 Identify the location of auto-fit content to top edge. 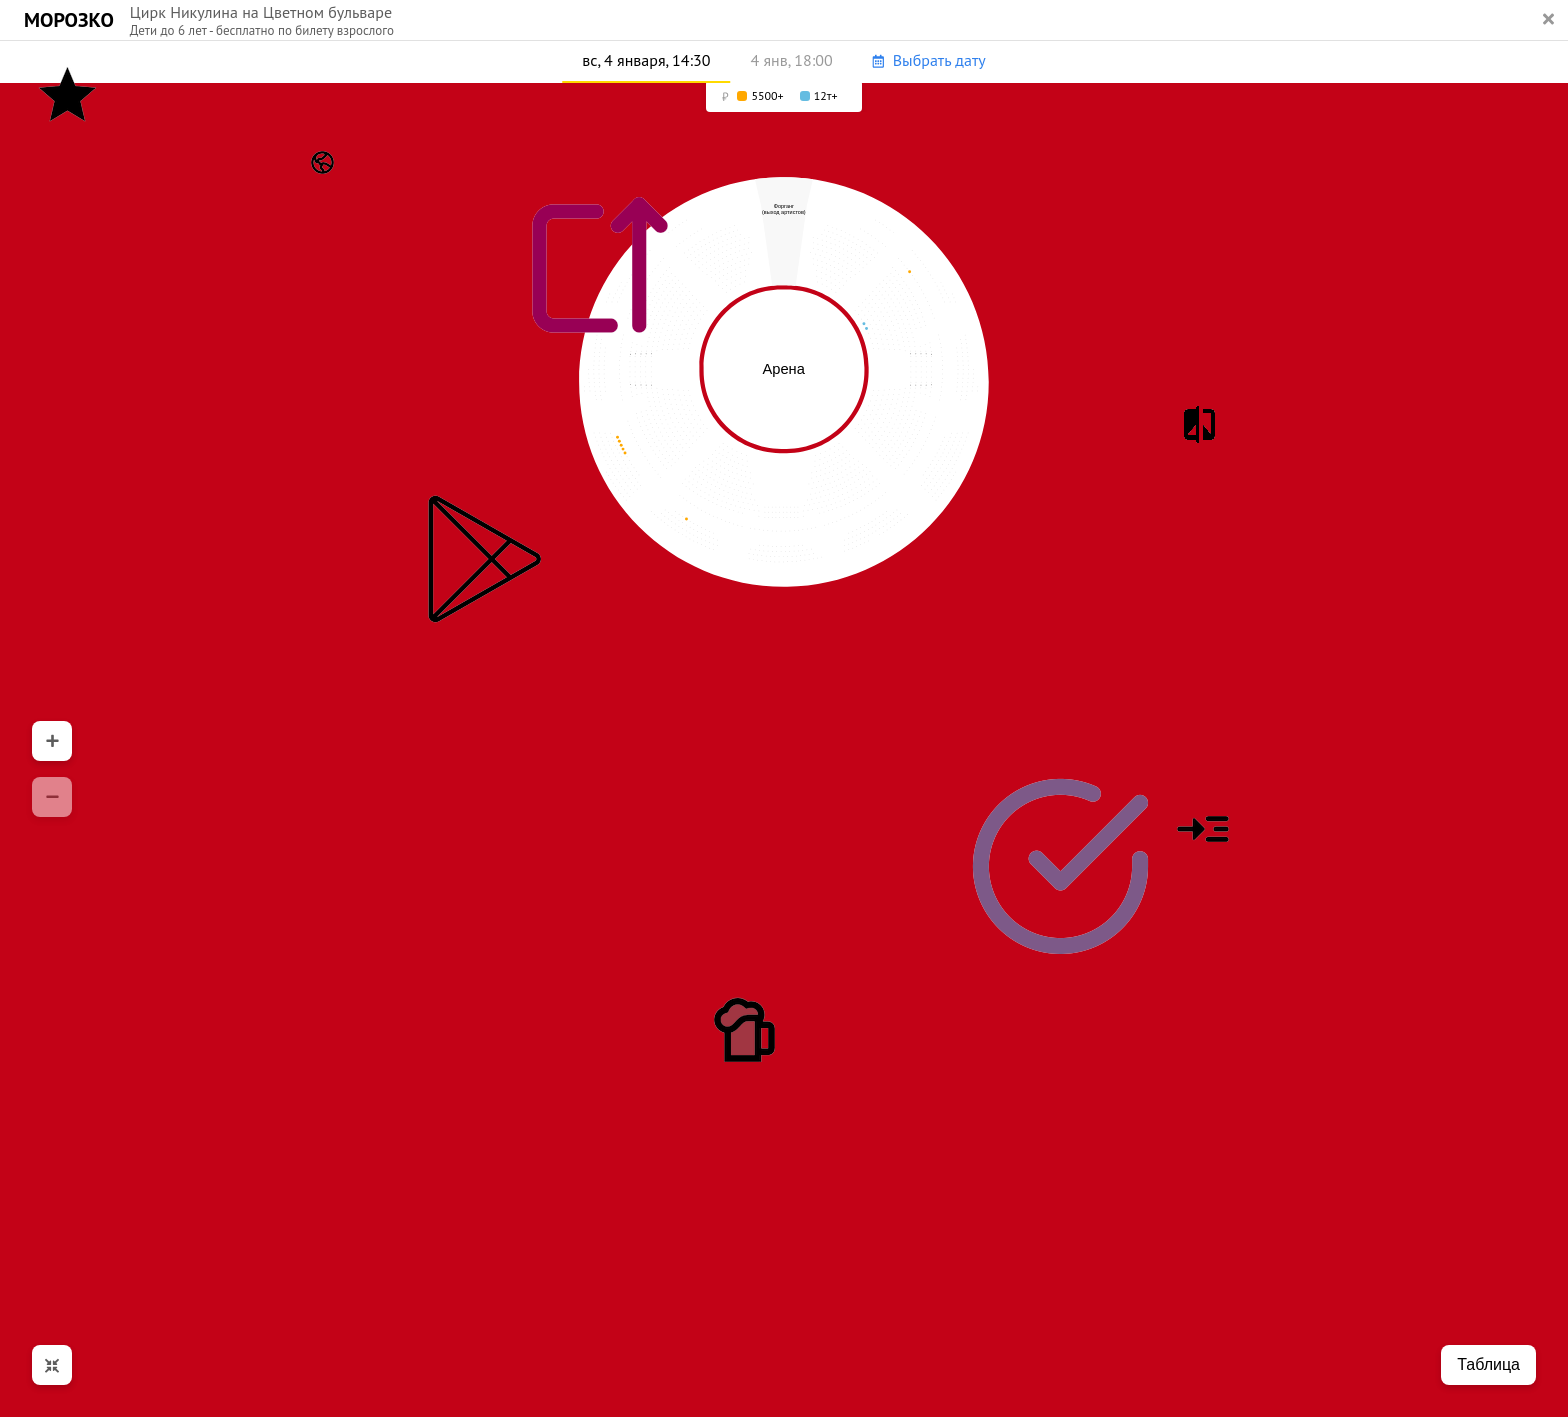
(596, 268).